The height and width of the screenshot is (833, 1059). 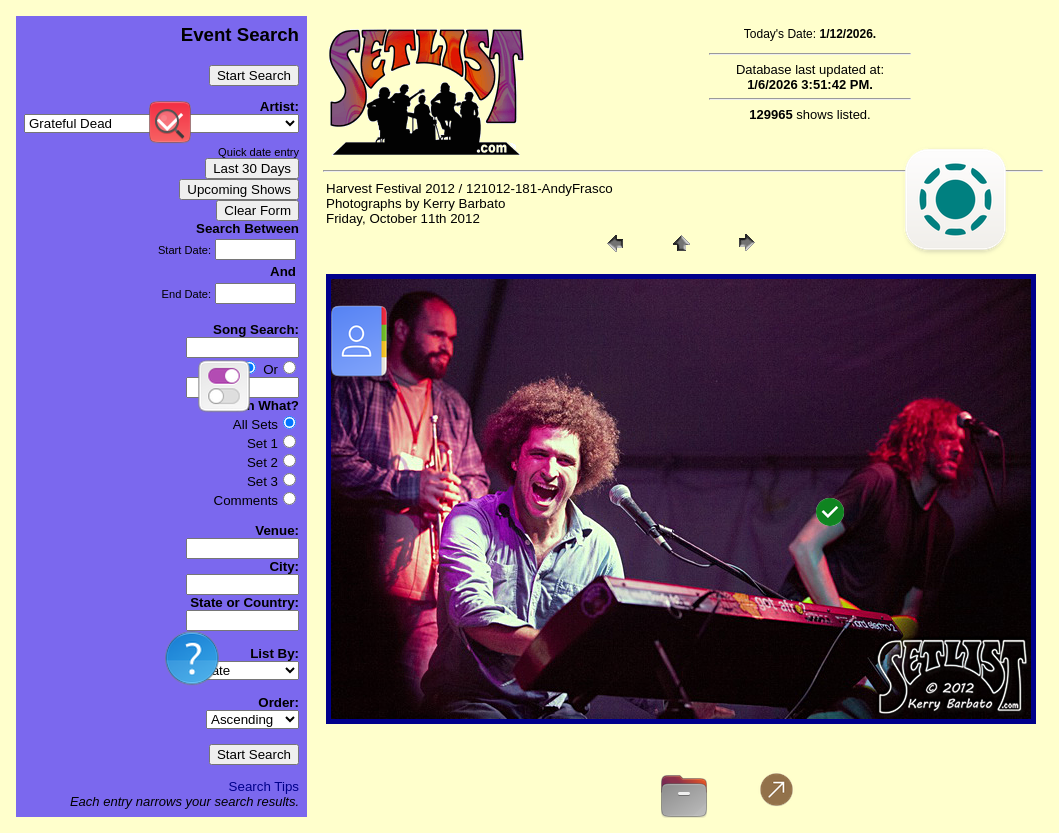 What do you see at coordinates (776, 789) in the screenshot?
I see `indicates a symbolic link or shortcut to another file` at bounding box center [776, 789].